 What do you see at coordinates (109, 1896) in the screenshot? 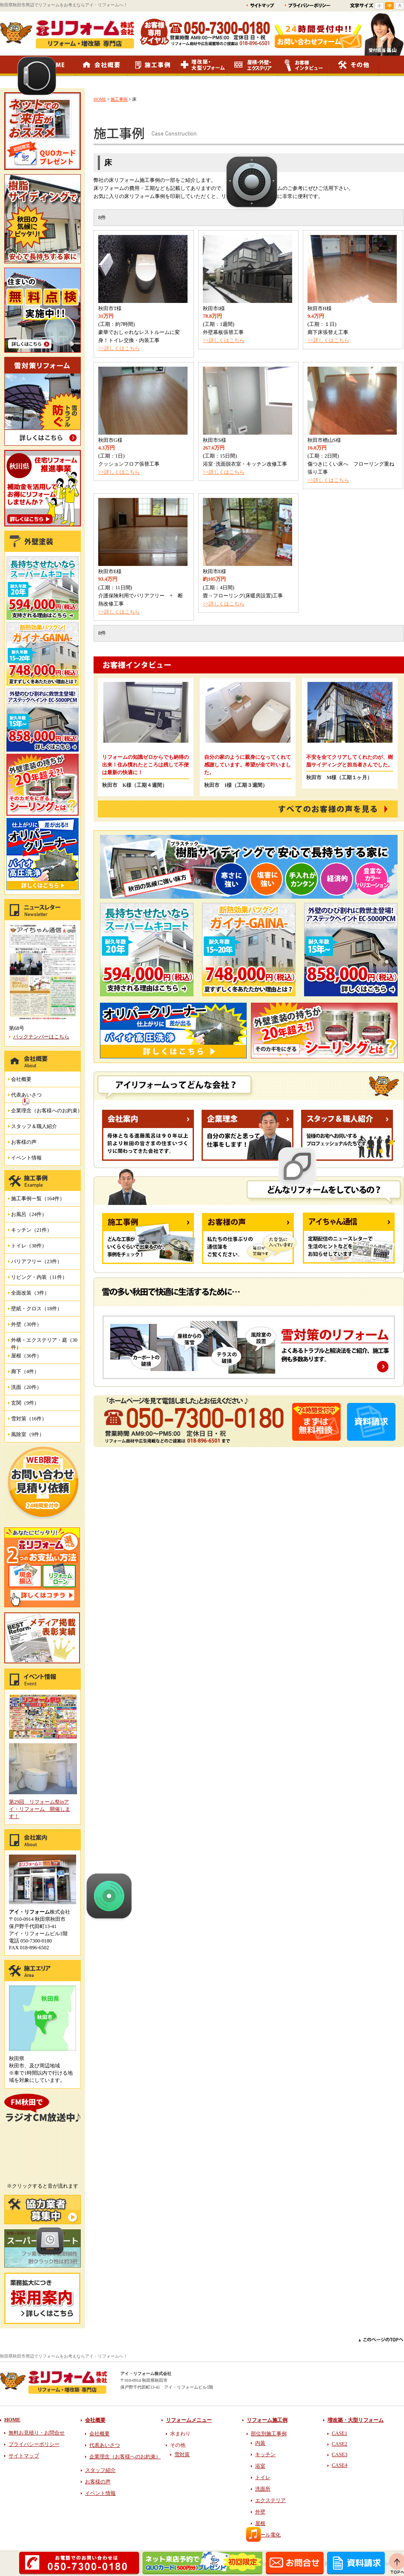
I see `open g4music app` at bounding box center [109, 1896].